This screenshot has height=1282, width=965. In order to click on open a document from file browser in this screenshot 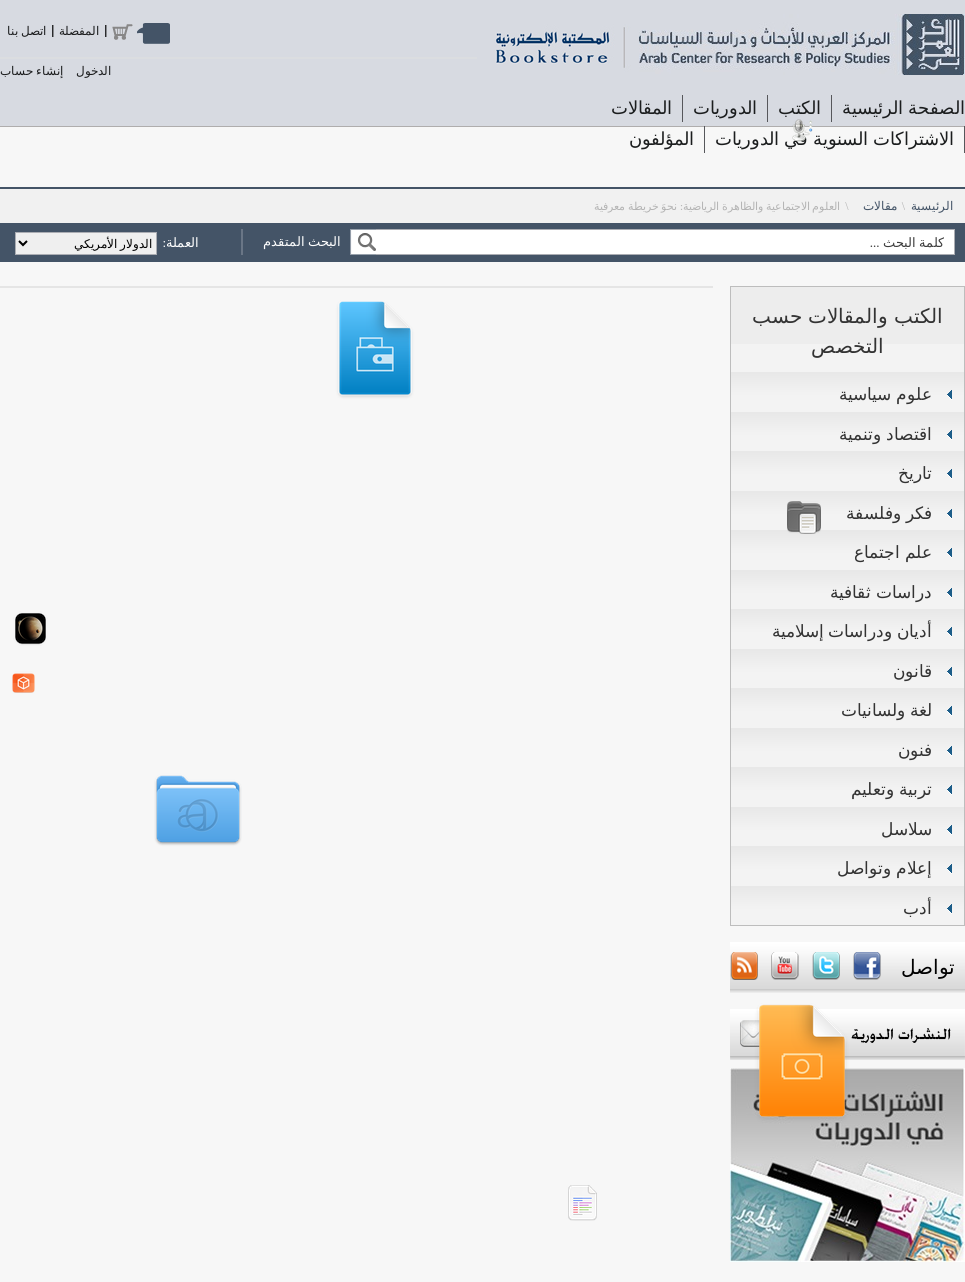, I will do `click(804, 517)`.